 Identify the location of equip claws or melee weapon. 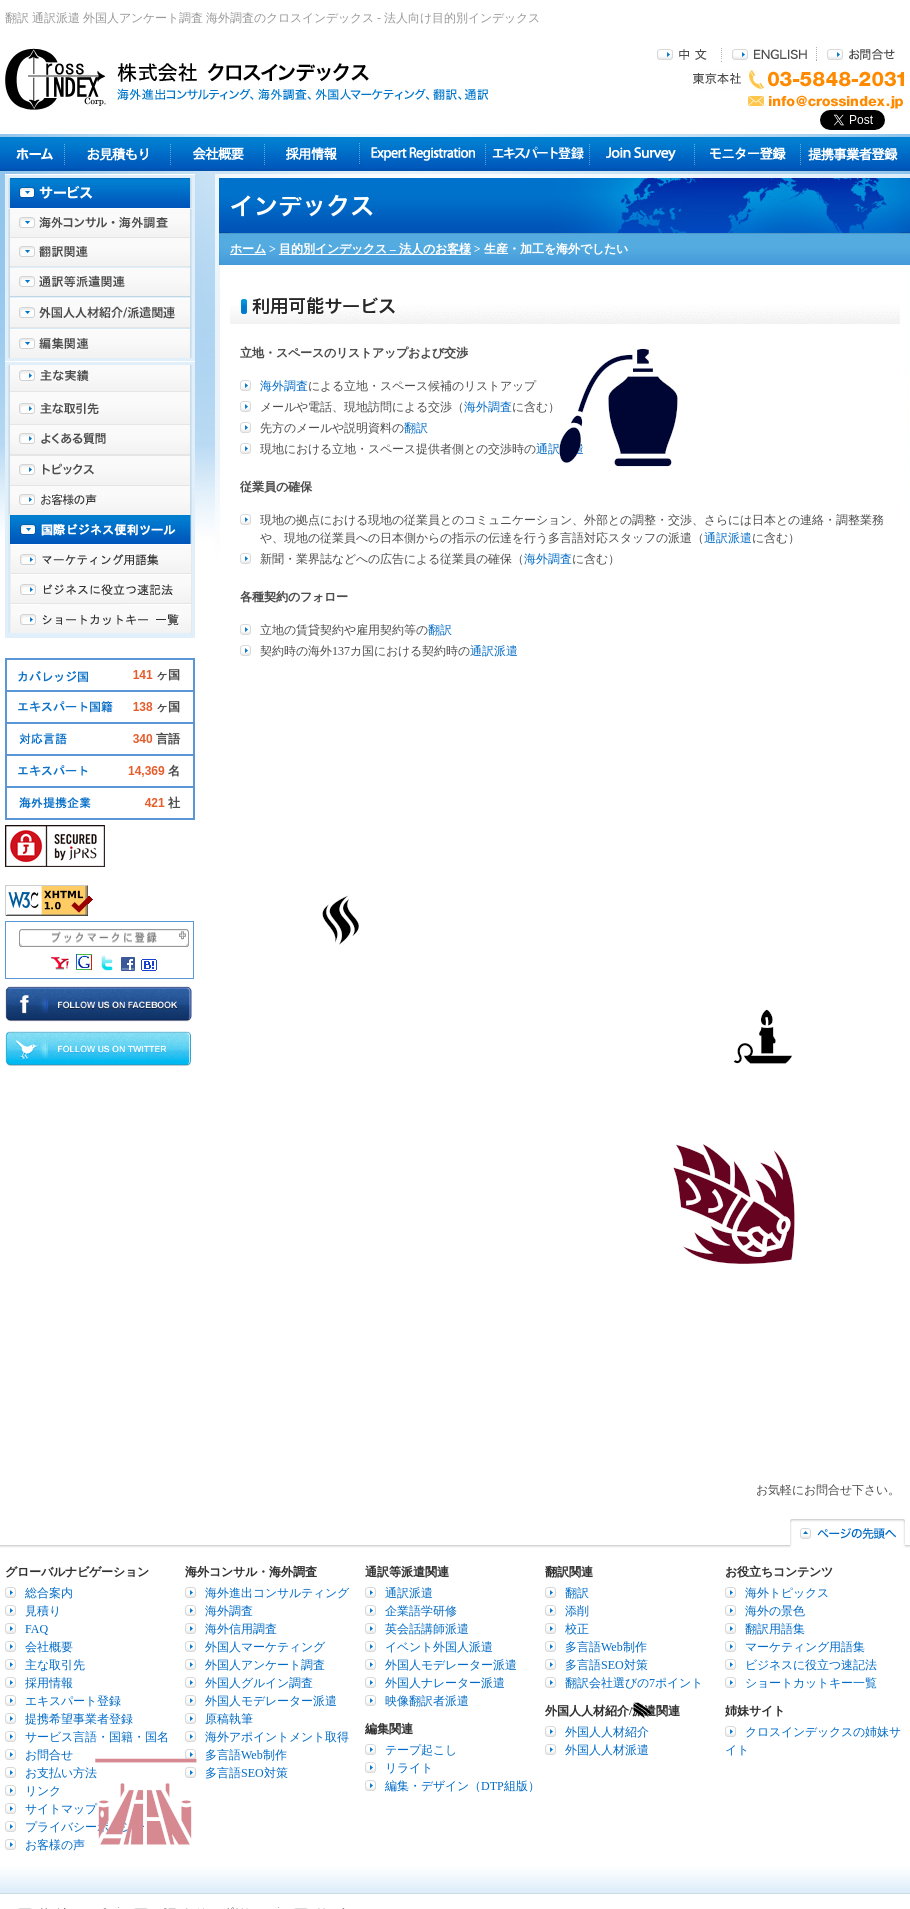
(643, 1712).